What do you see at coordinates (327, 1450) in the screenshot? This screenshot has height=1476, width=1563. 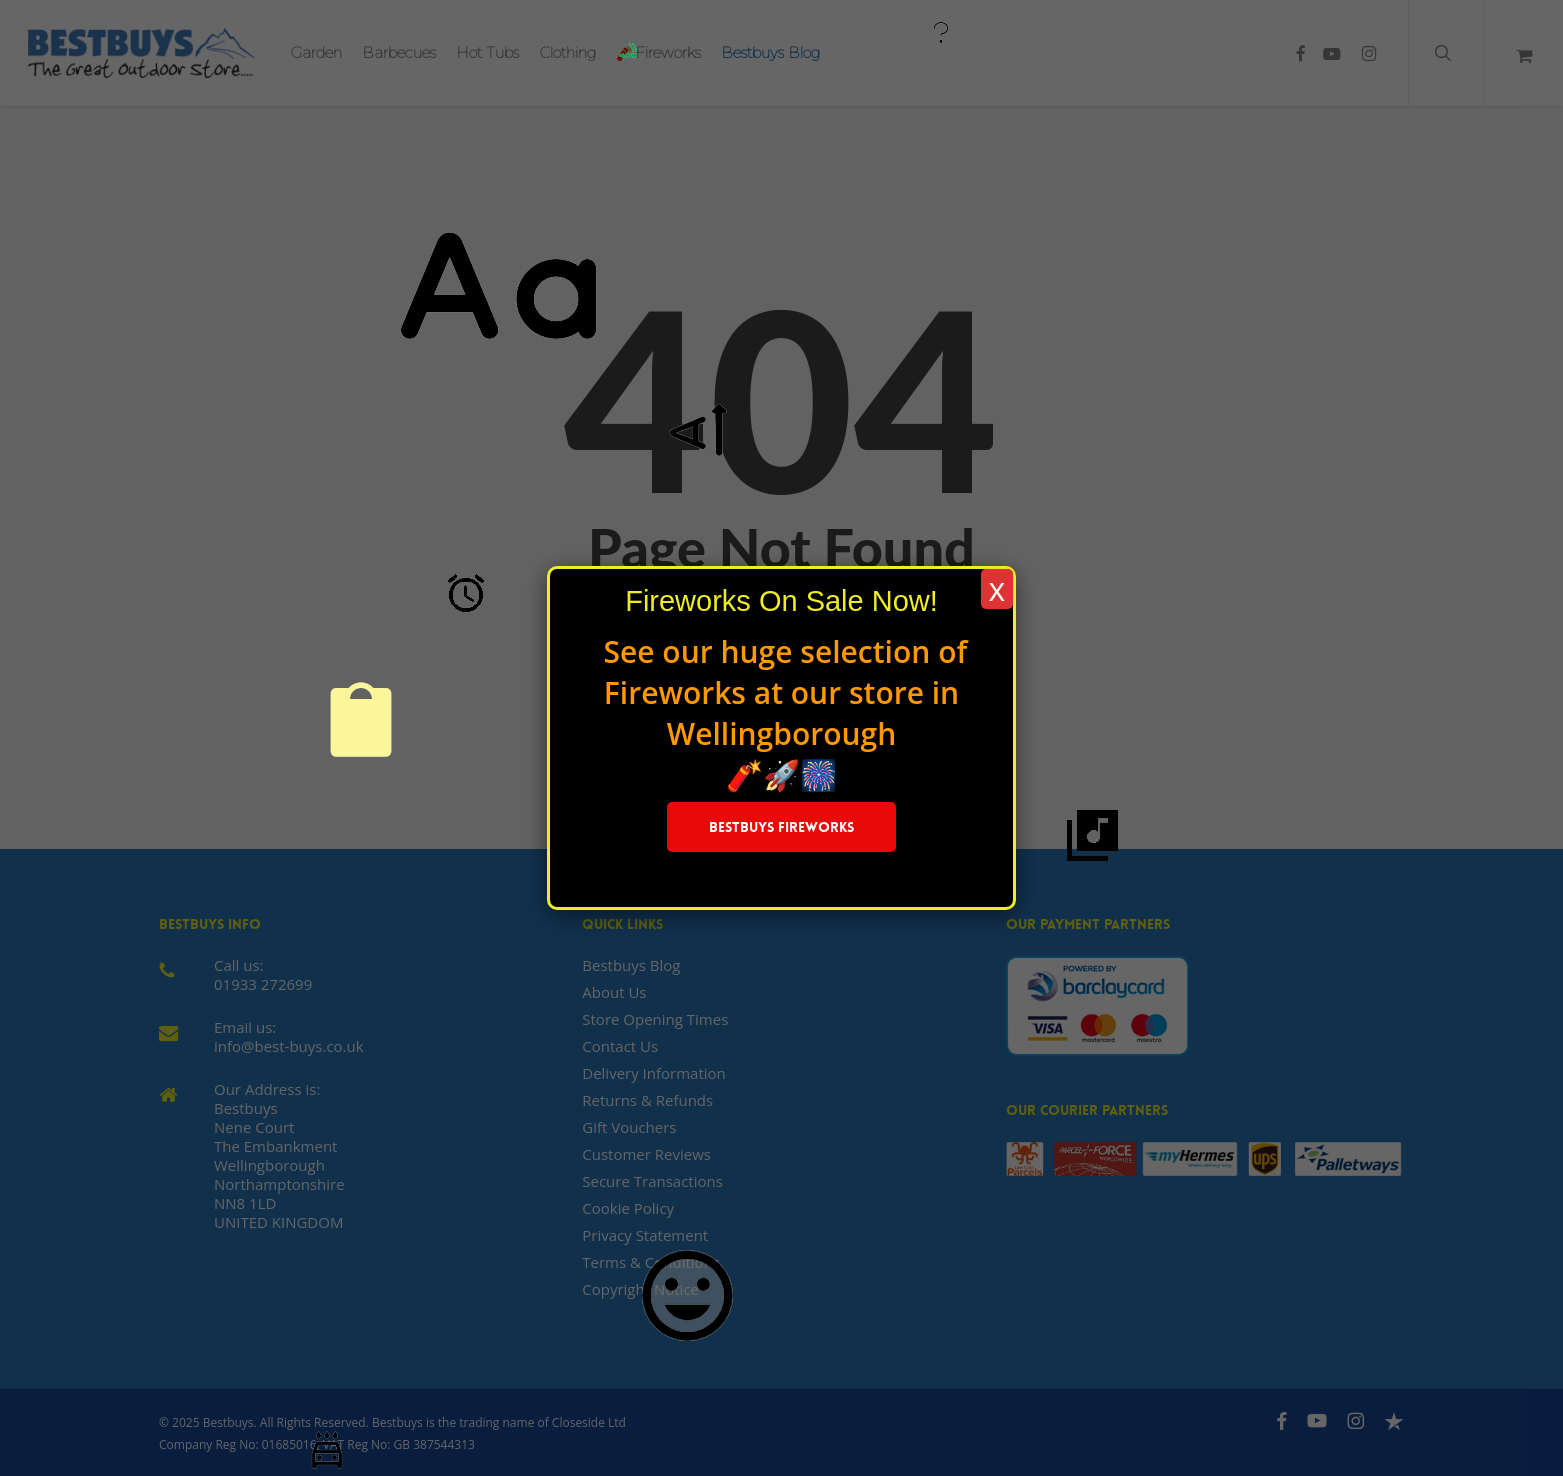 I see `find nearby car wash locations` at bounding box center [327, 1450].